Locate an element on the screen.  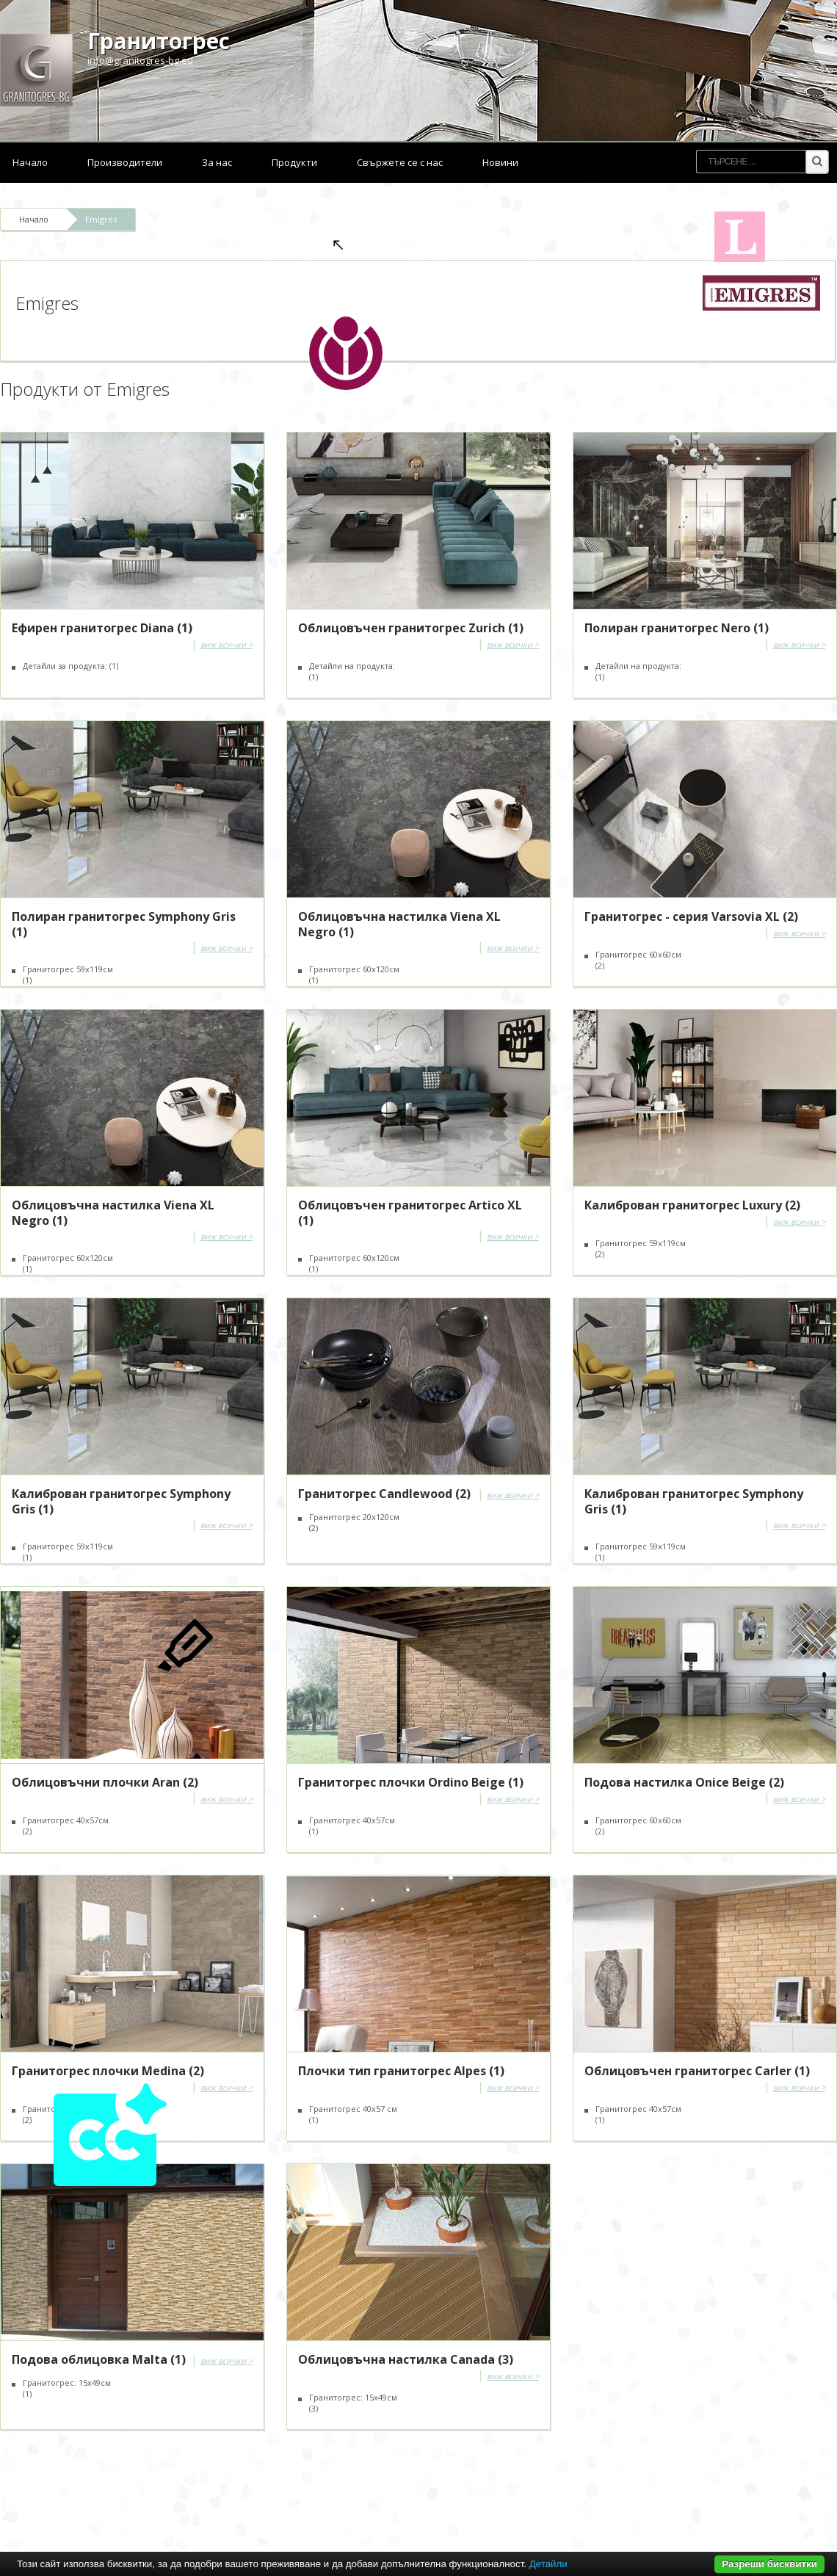
access user account settings is located at coordinates (381, 1354).